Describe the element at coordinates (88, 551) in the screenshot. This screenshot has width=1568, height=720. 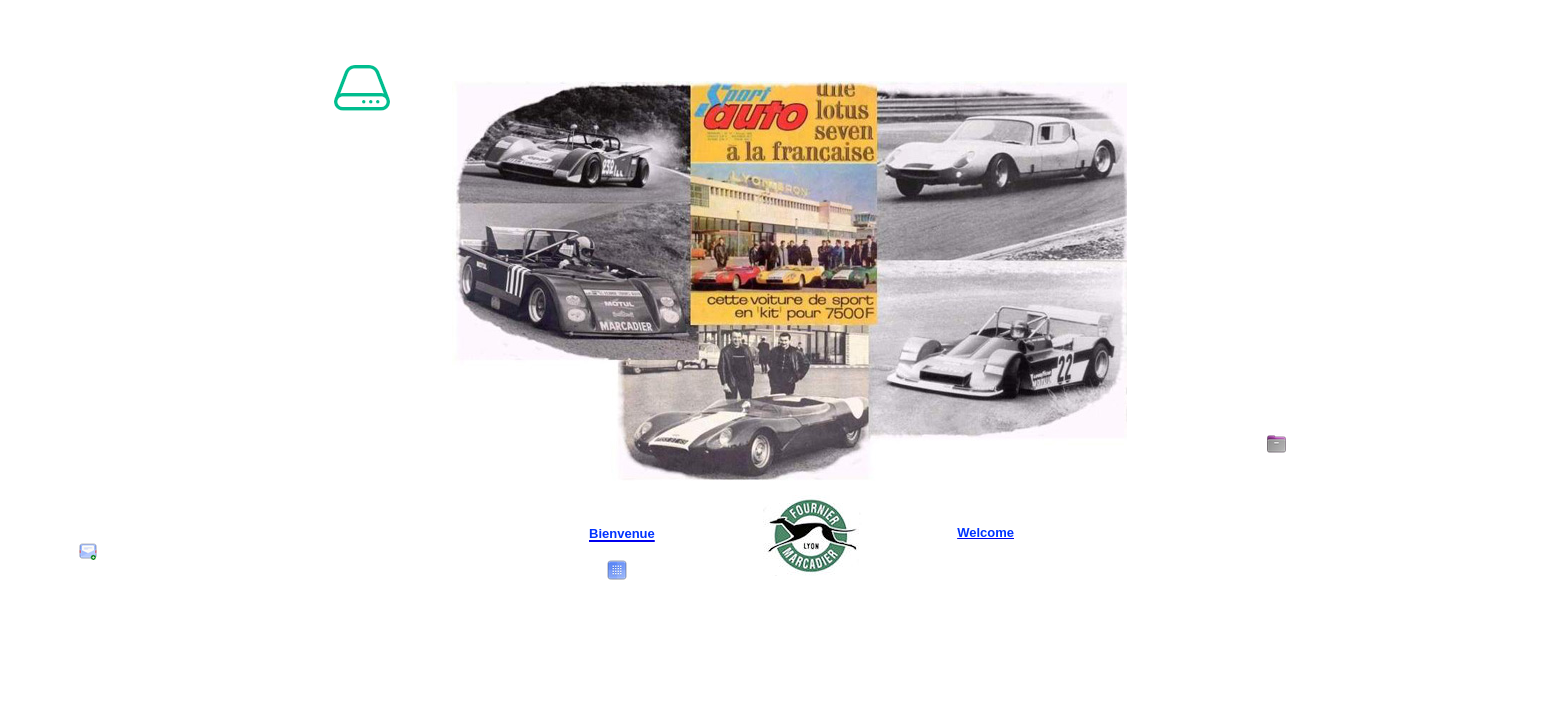
I see `compose a new email message` at that location.